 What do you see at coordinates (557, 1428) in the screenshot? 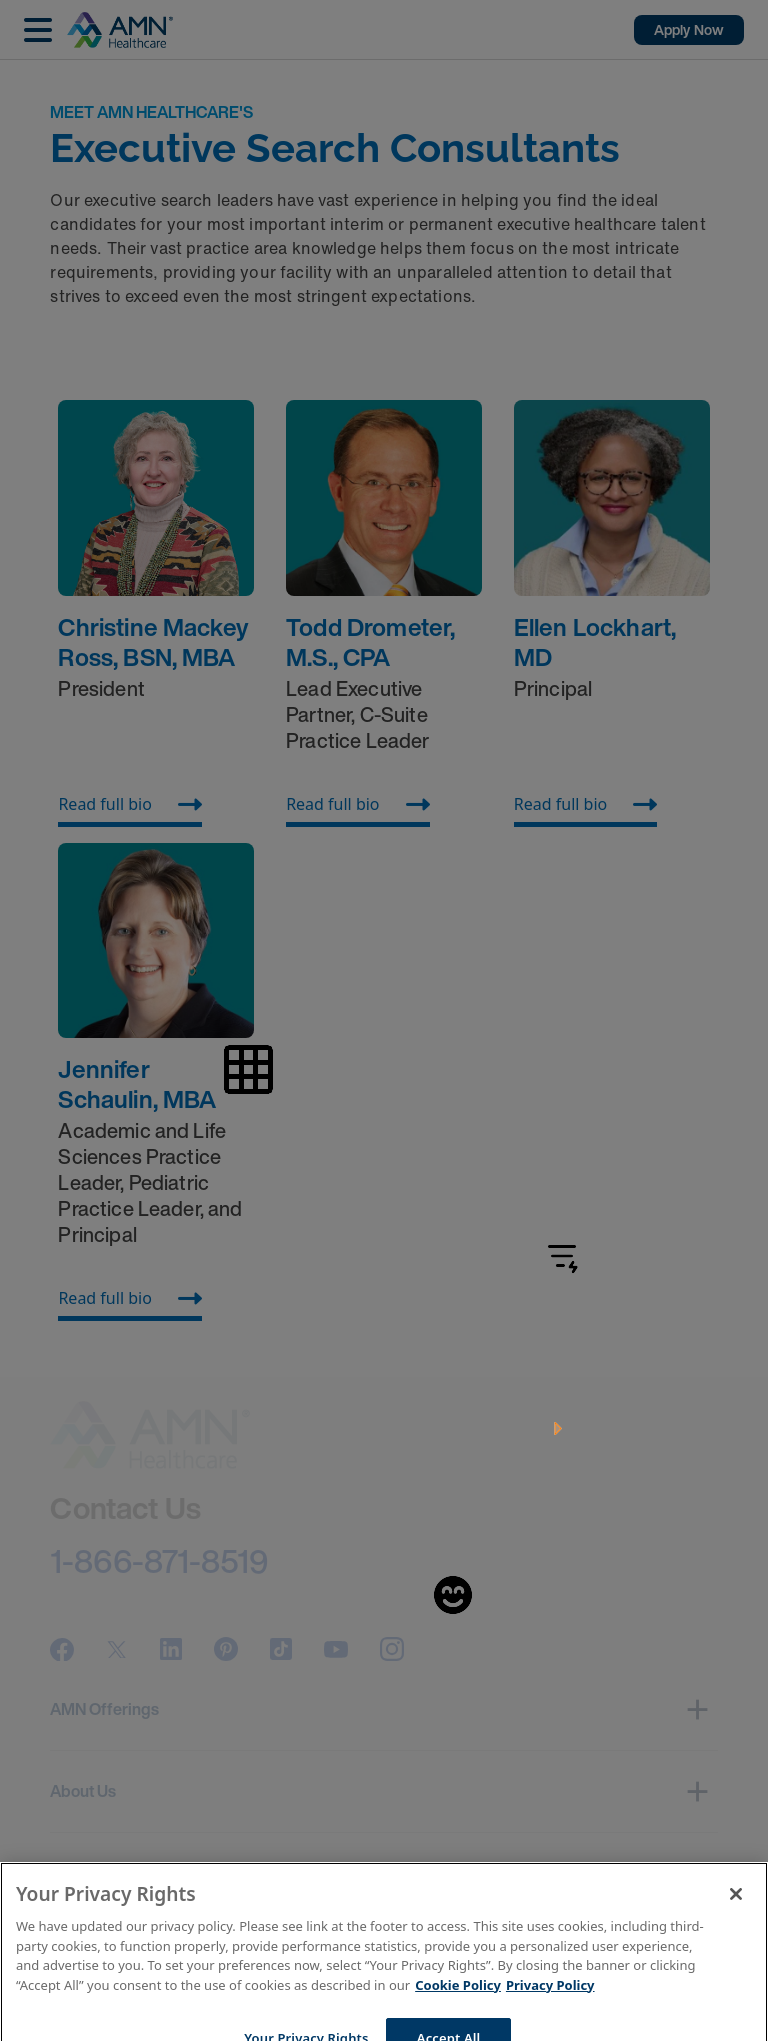
I see `navigate to the next item or screen` at bounding box center [557, 1428].